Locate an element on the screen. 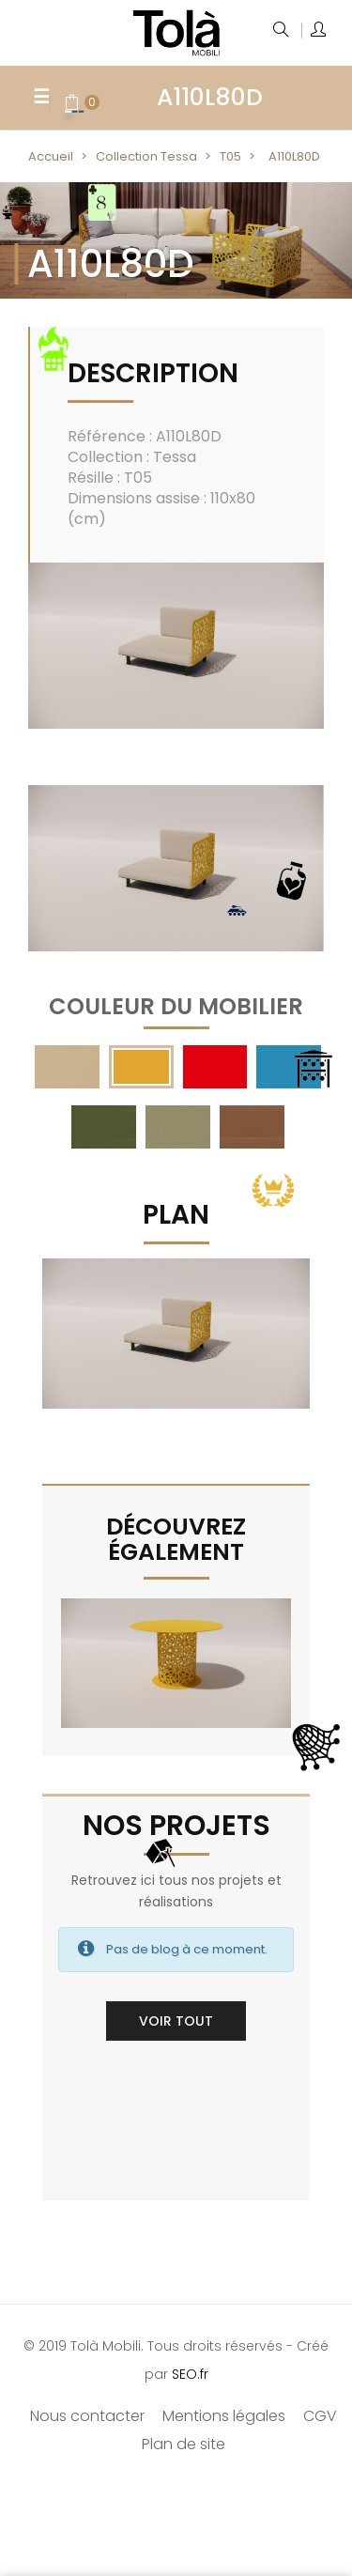  armored personnel carrier unit in a strategy game is located at coordinates (237, 910).